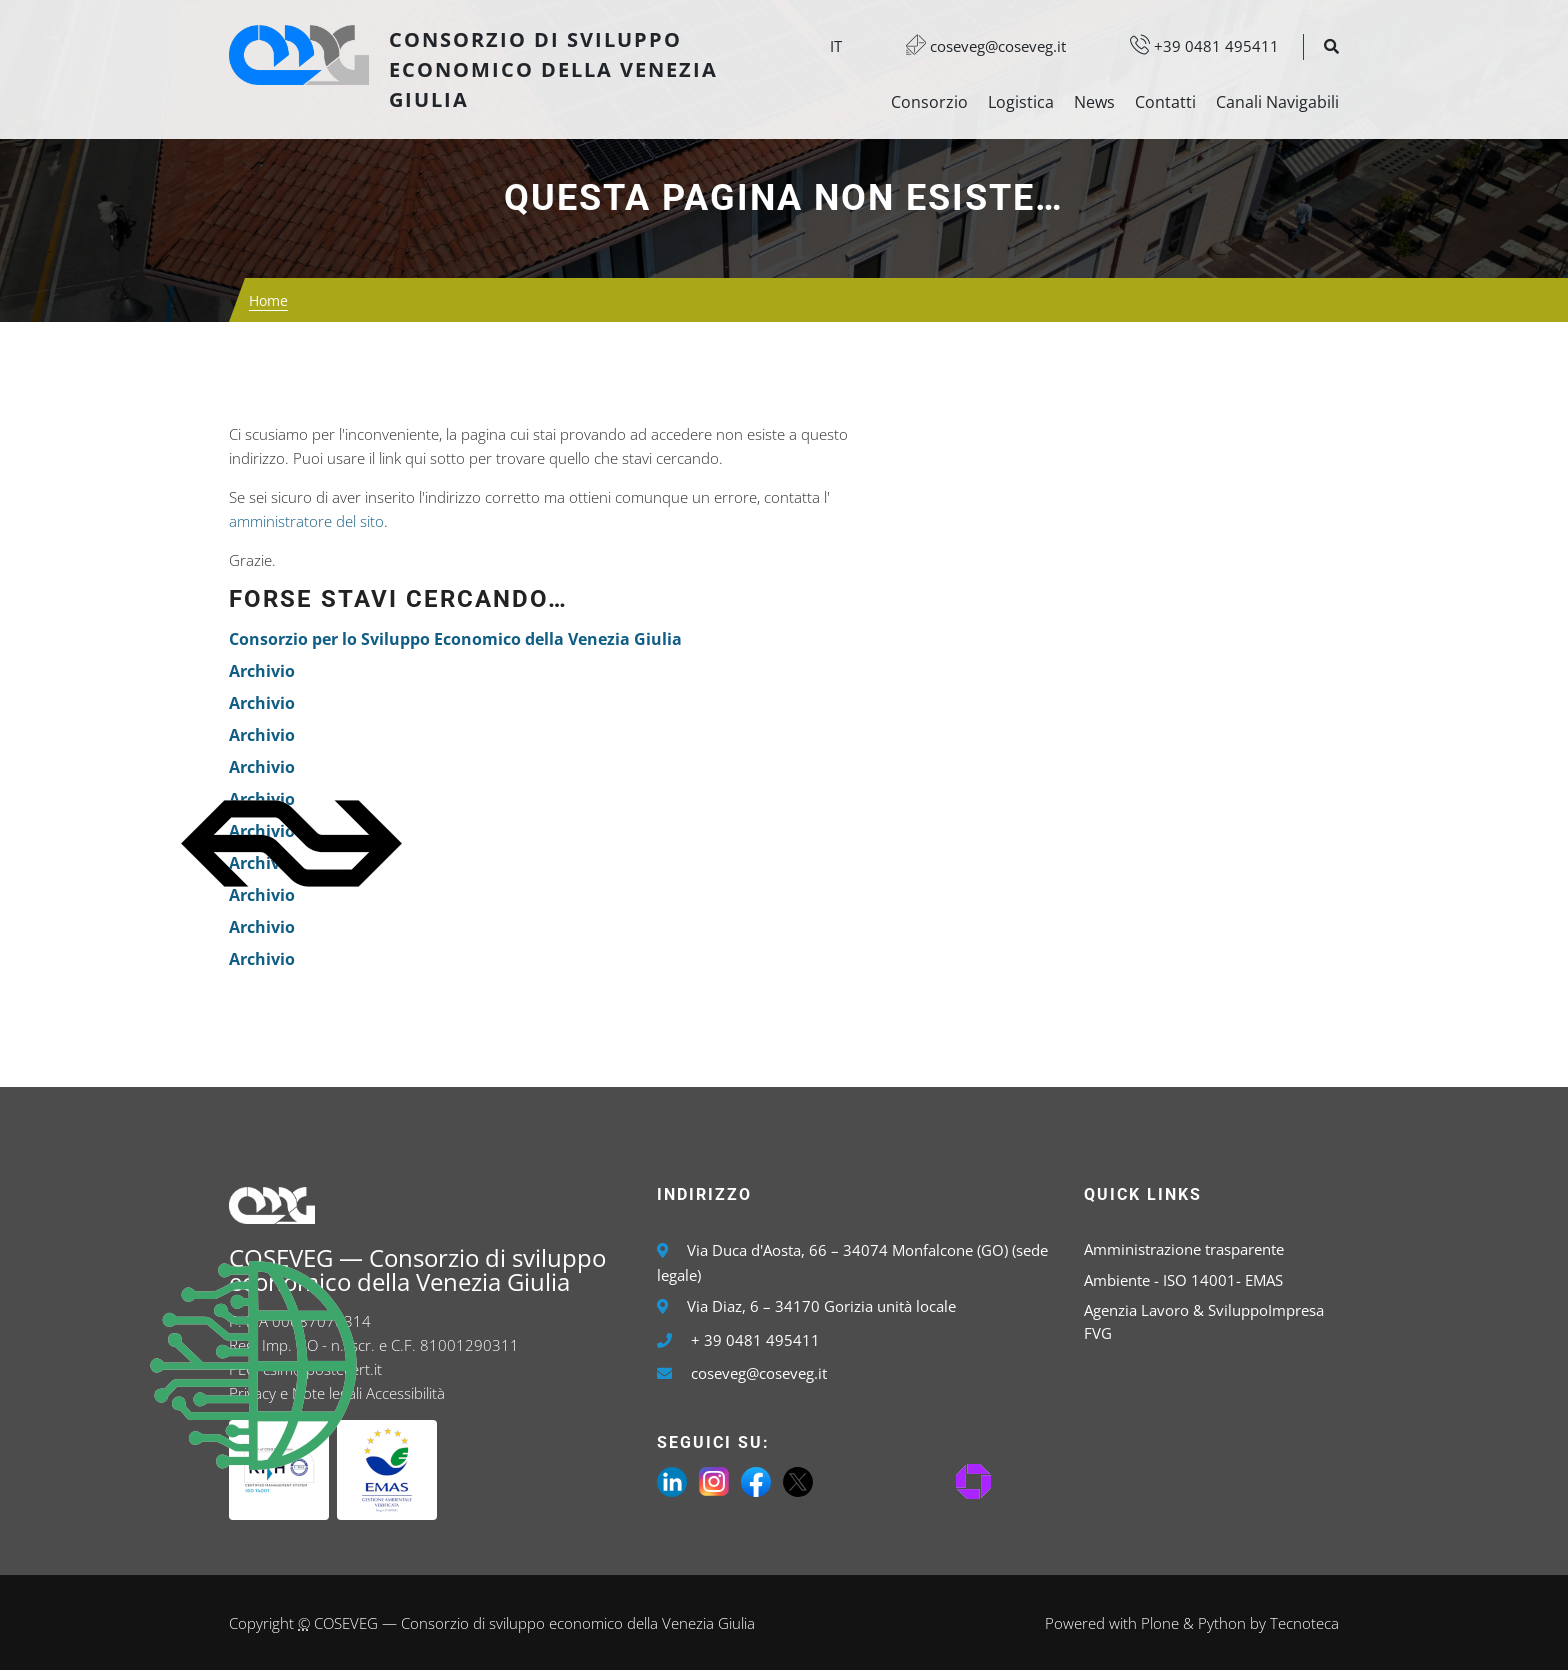 The height and width of the screenshot is (1670, 1568). I want to click on open the Nederlandse Spoorwegen (NS) Dutch railways app, so click(291, 843).